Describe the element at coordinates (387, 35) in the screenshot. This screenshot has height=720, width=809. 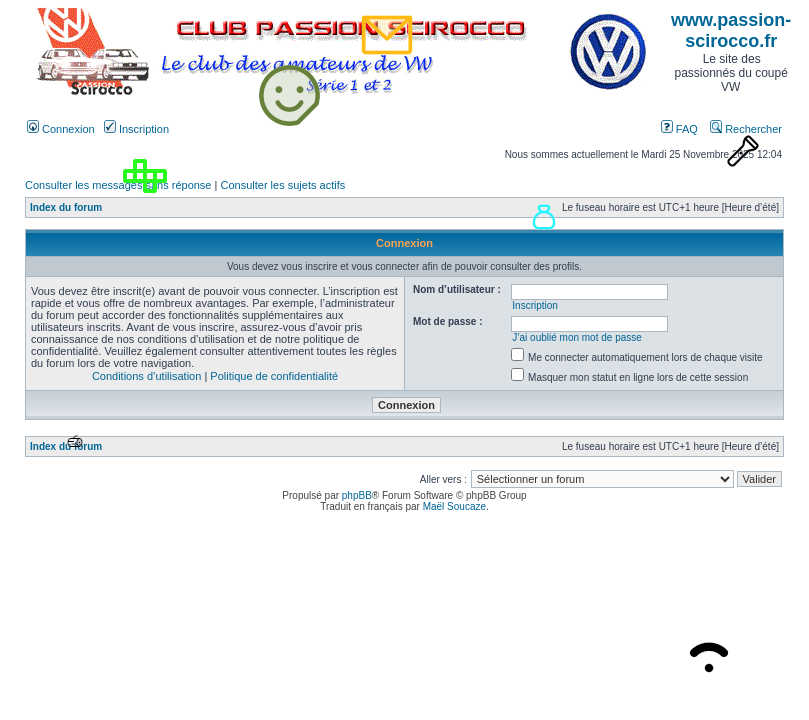
I see `open your inbox or email` at that location.